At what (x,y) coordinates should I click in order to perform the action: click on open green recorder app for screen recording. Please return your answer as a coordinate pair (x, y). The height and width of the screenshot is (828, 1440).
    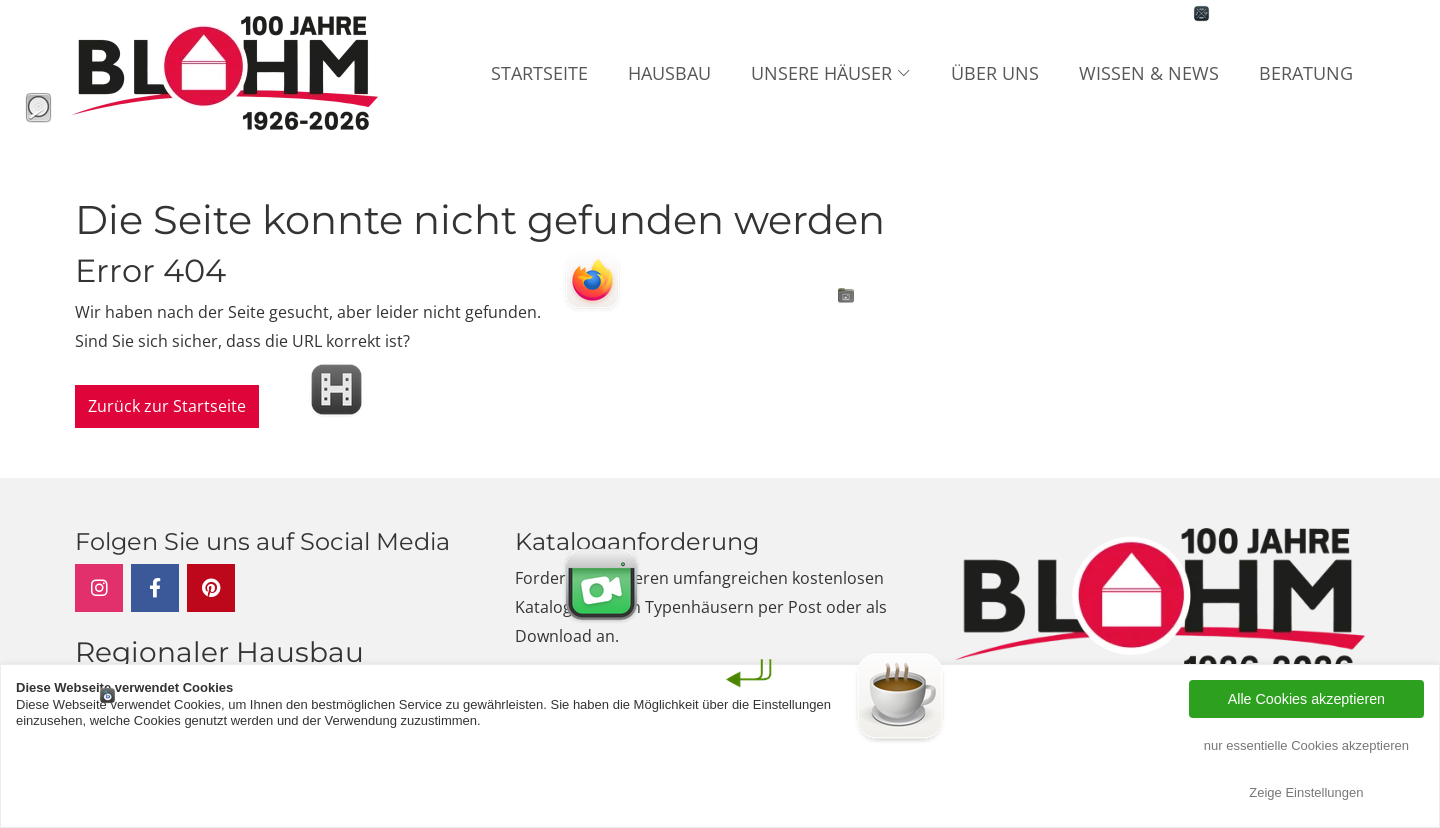
    Looking at the image, I should click on (601, 584).